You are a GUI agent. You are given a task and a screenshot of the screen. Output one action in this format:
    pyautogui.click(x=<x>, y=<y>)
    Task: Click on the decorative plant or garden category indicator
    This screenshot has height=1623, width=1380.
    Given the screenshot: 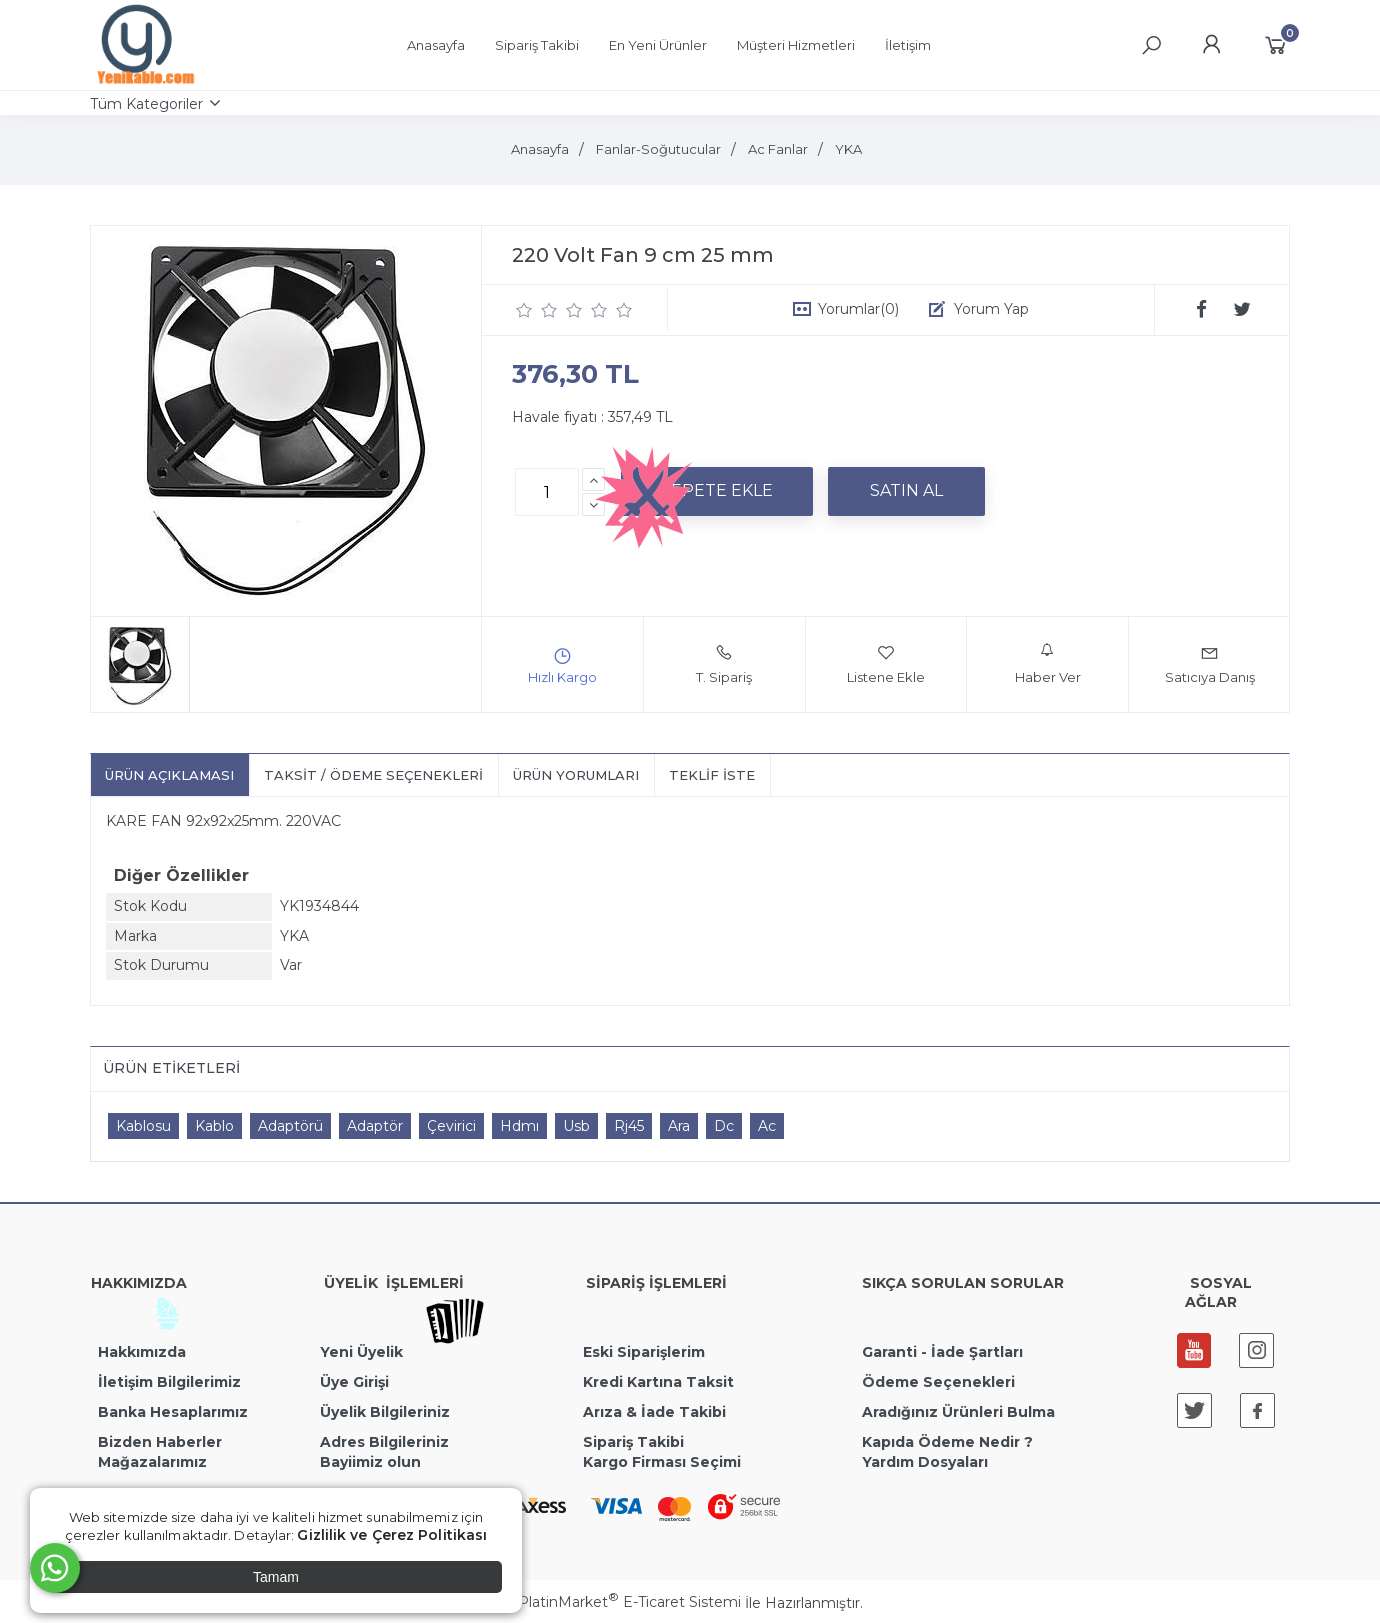 What is the action you would take?
    pyautogui.click(x=167, y=1313)
    